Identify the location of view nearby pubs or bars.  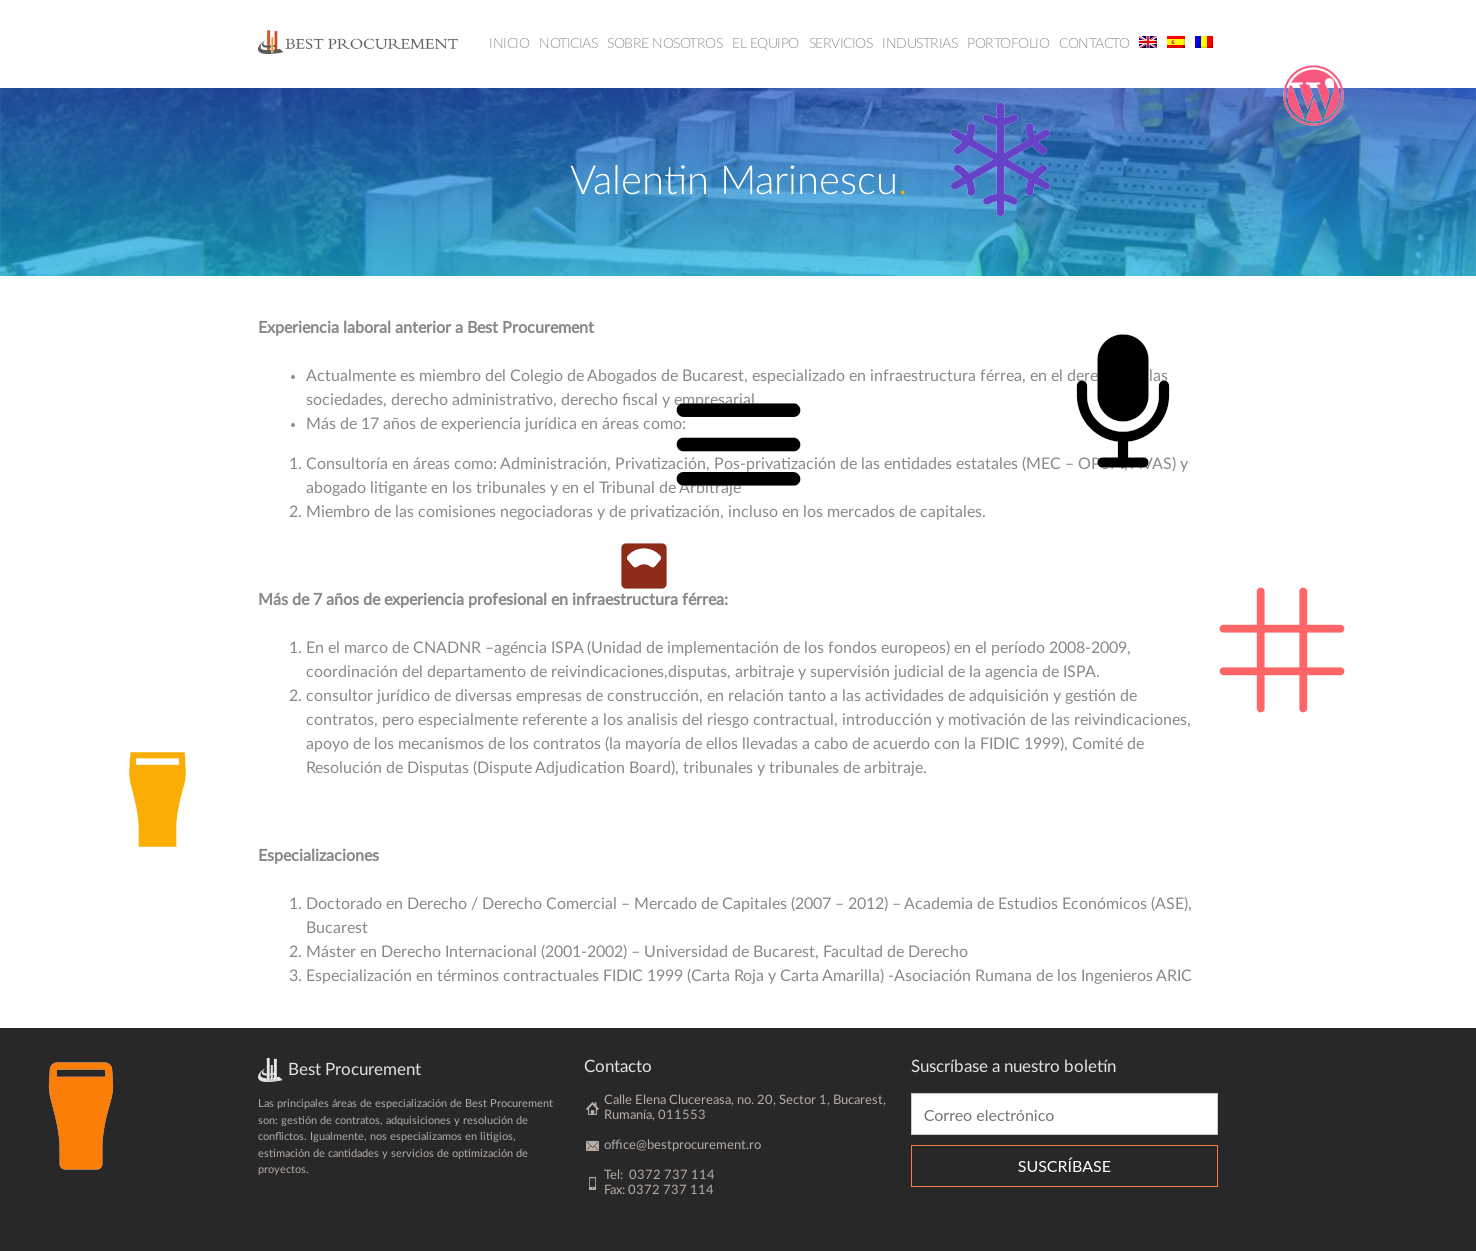
(157, 799).